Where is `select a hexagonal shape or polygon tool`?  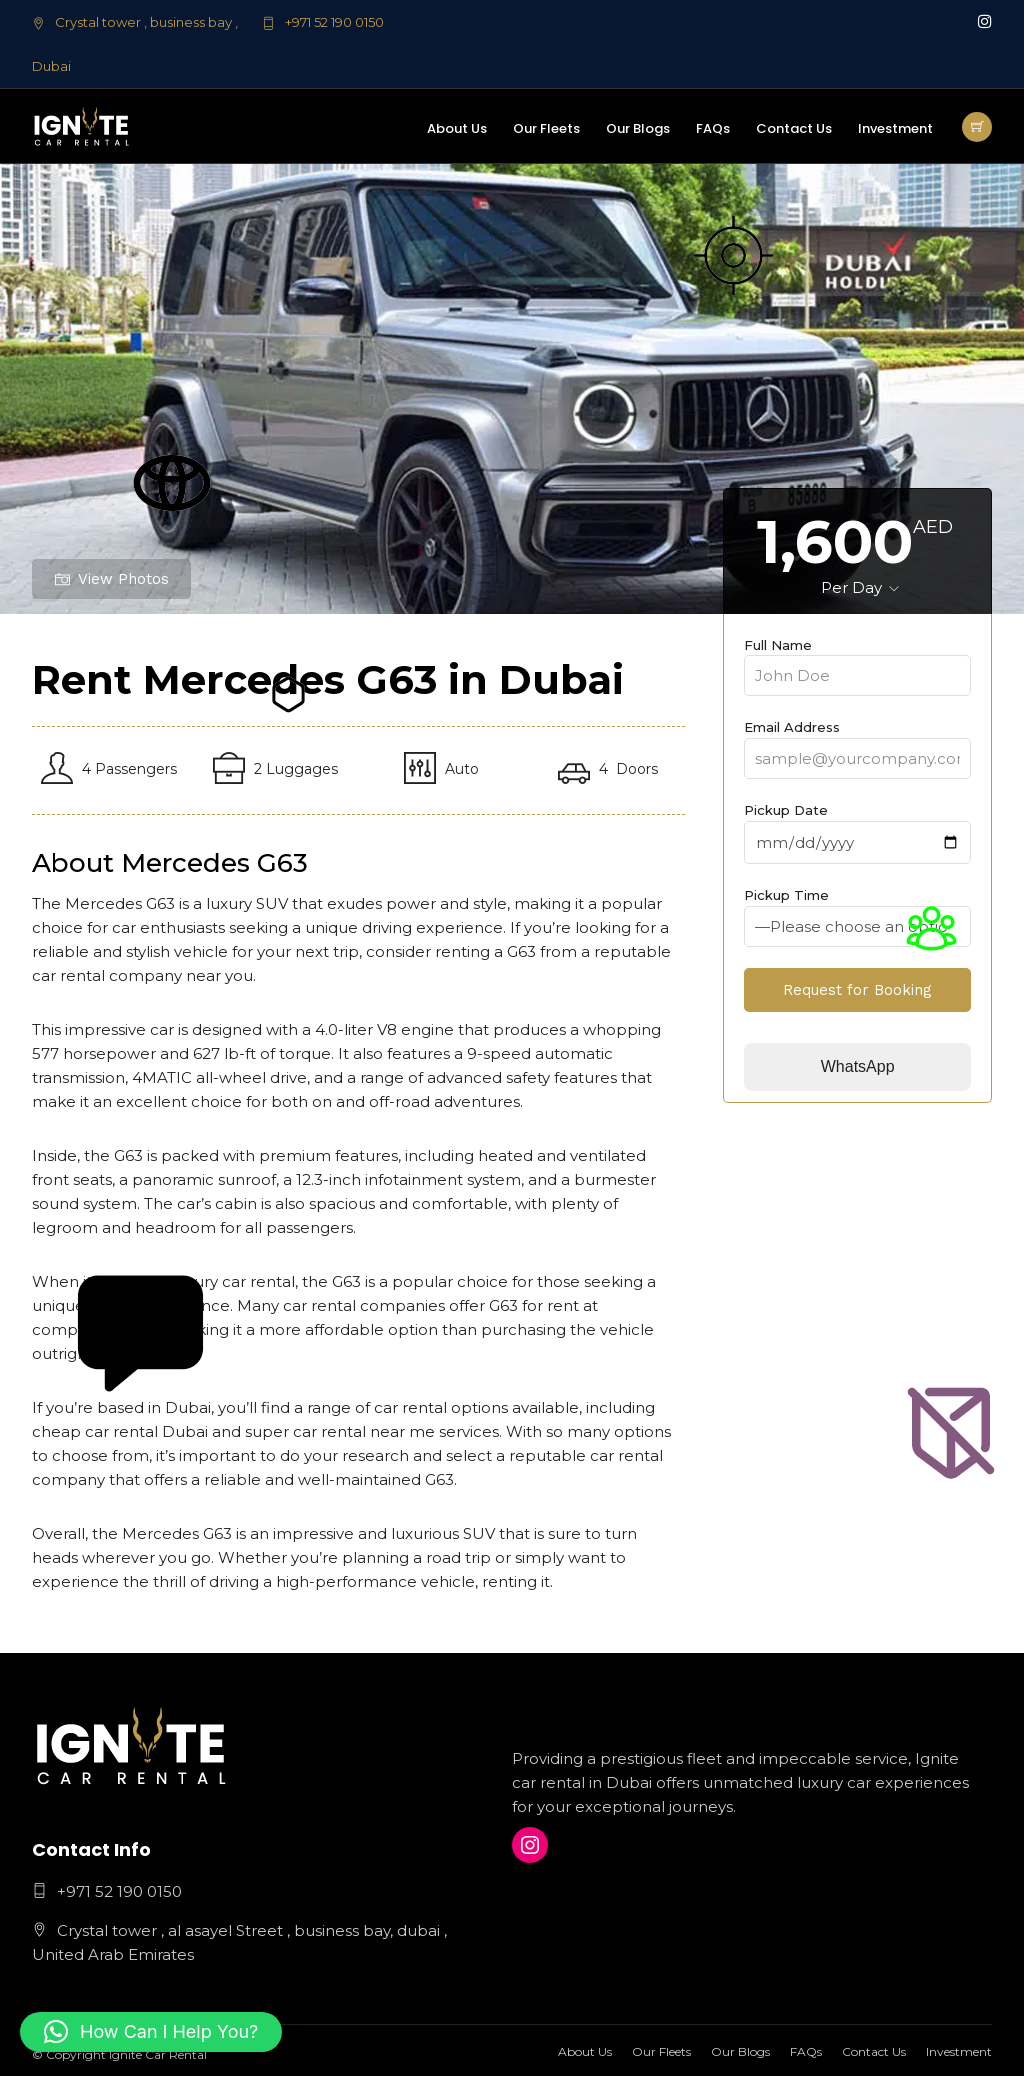
select a hexagonal shape or polygon tool is located at coordinates (288, 694).